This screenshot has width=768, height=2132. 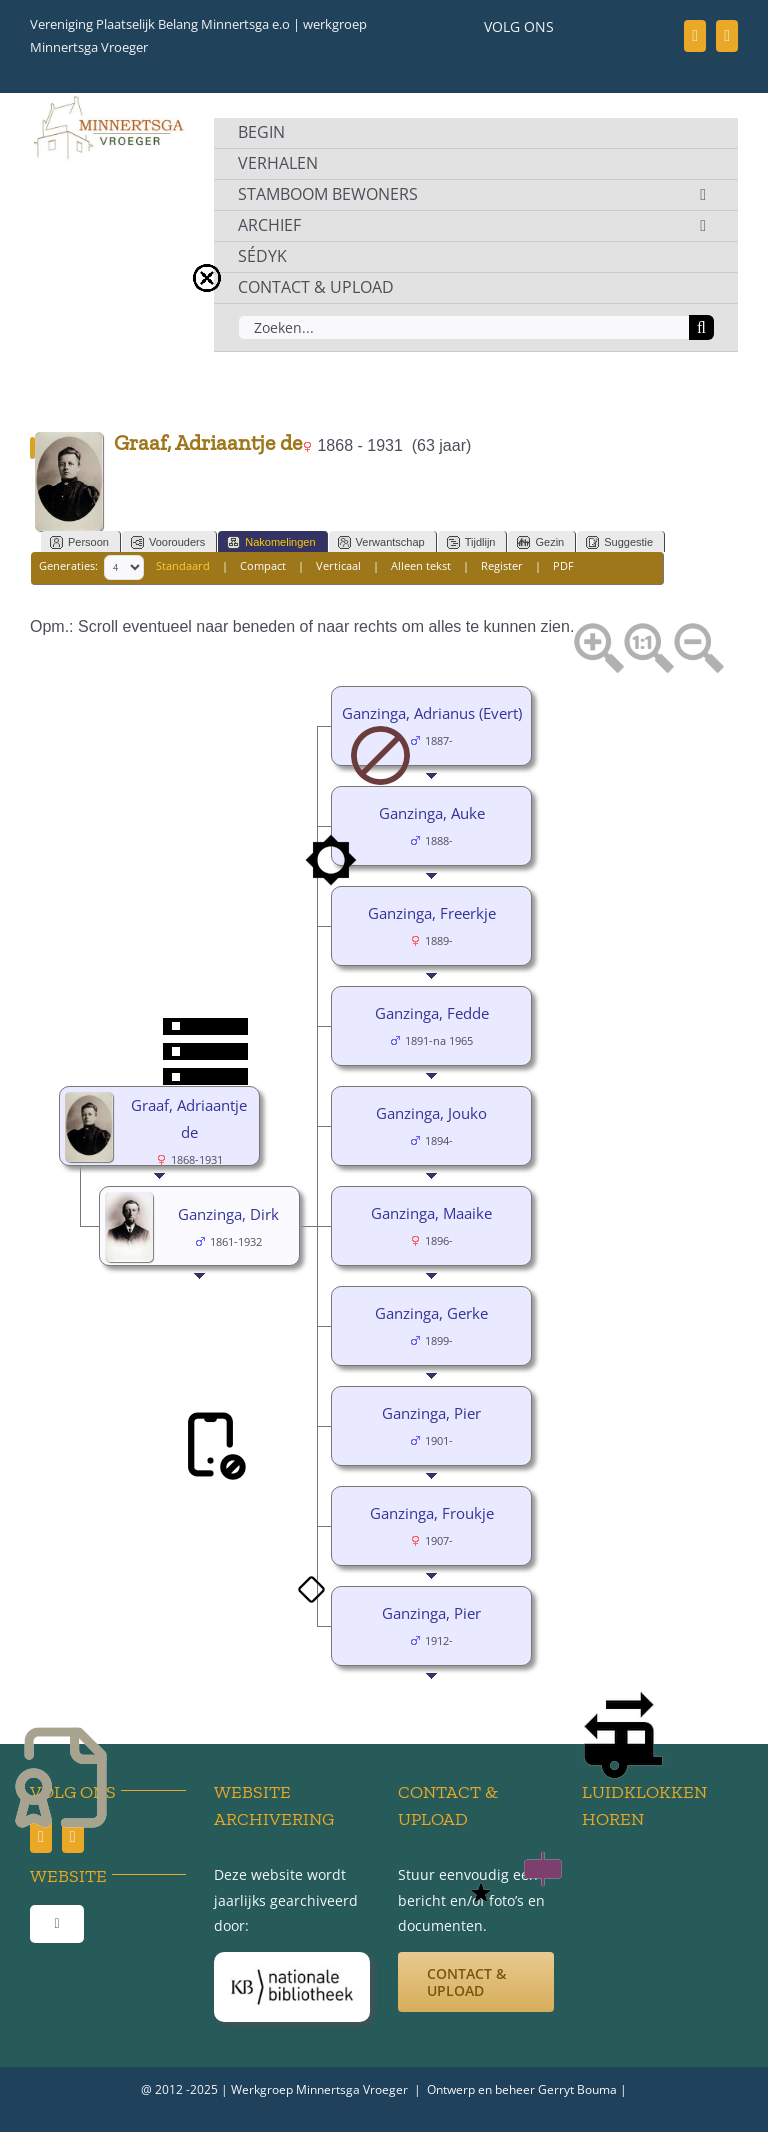 I want to click on indicates a diamond or rhombus shape element, so click(x=311, y=1589).